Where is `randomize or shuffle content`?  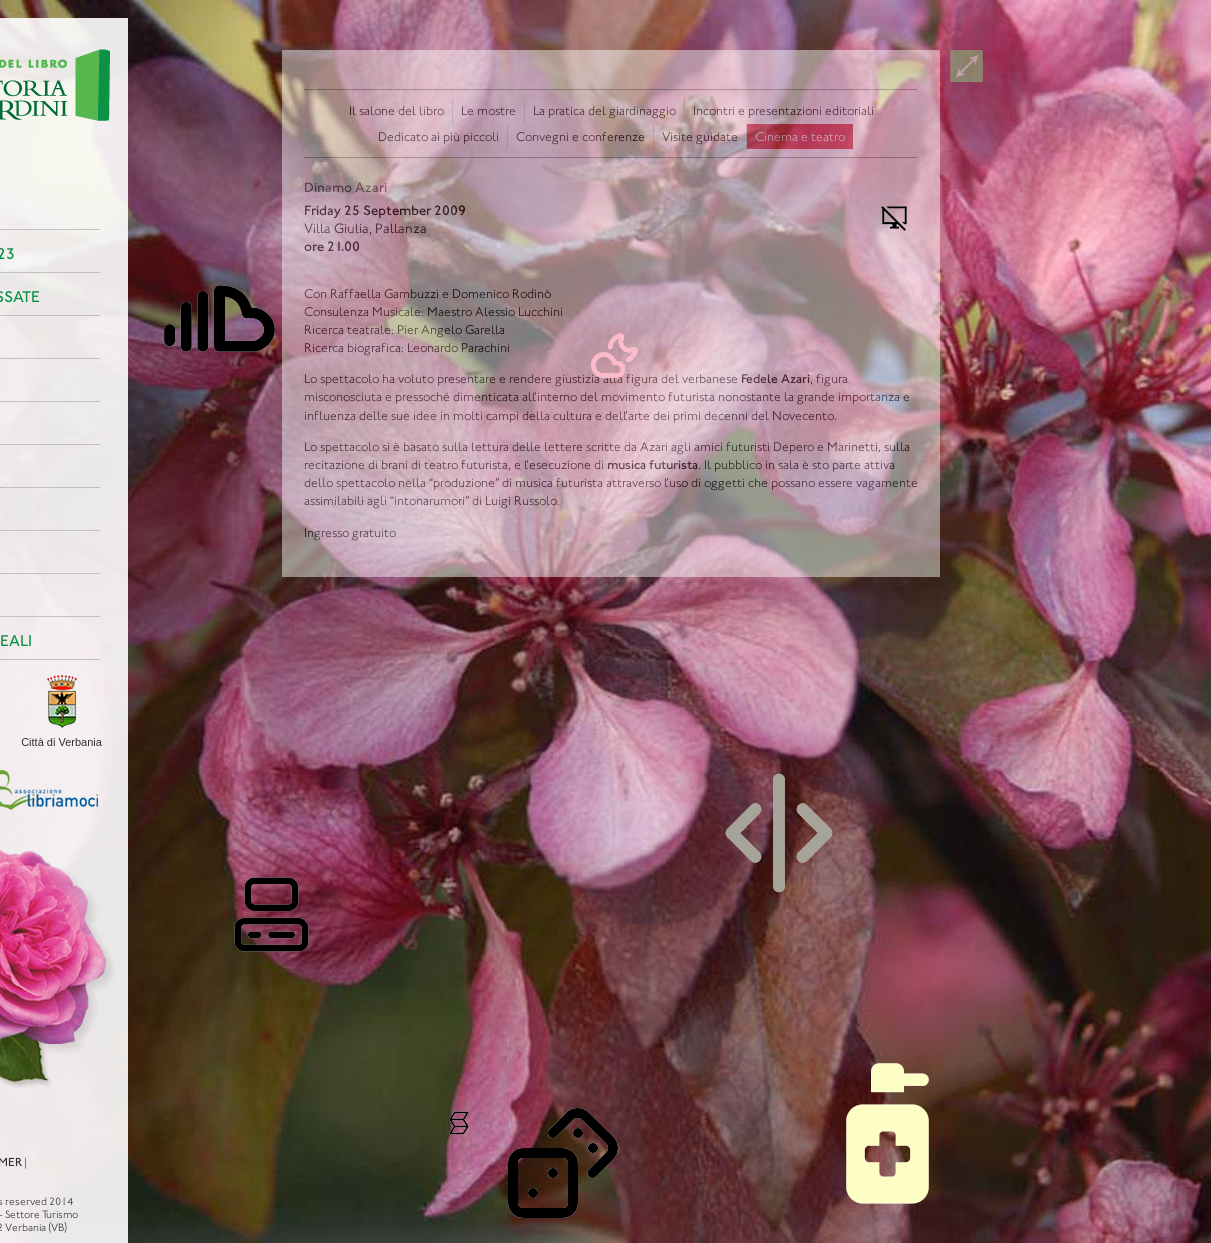
randomize or shuffle content is located at coordinates (563, 1163).